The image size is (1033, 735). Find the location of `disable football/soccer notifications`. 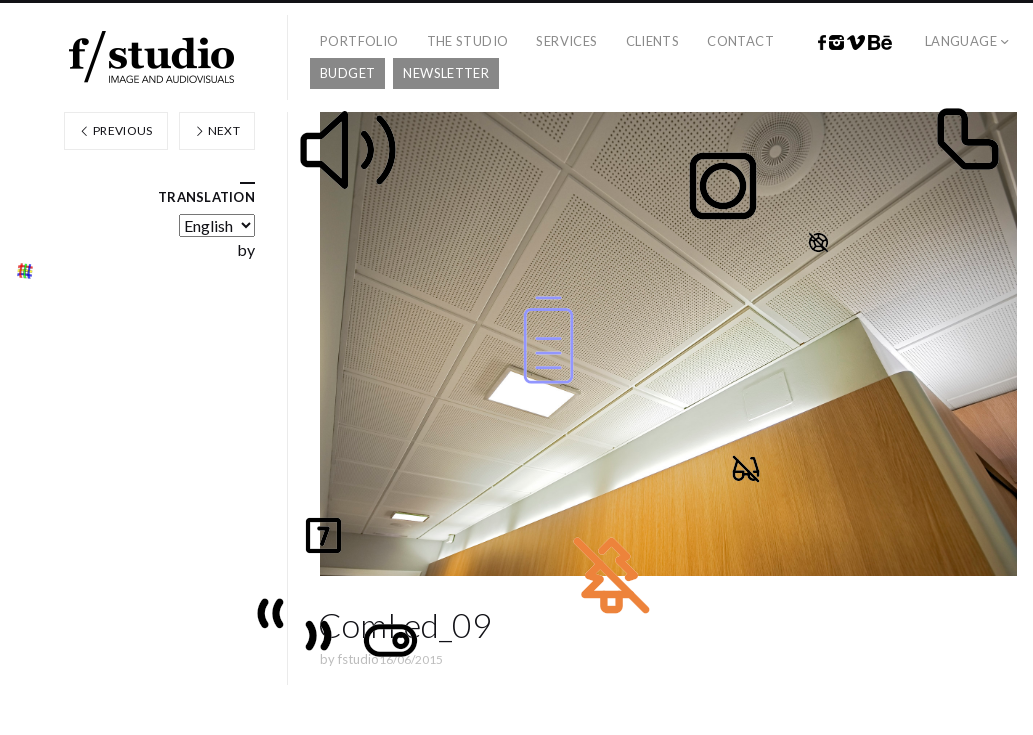

disable football/soccer notifications is located at coordinates (818, 242).